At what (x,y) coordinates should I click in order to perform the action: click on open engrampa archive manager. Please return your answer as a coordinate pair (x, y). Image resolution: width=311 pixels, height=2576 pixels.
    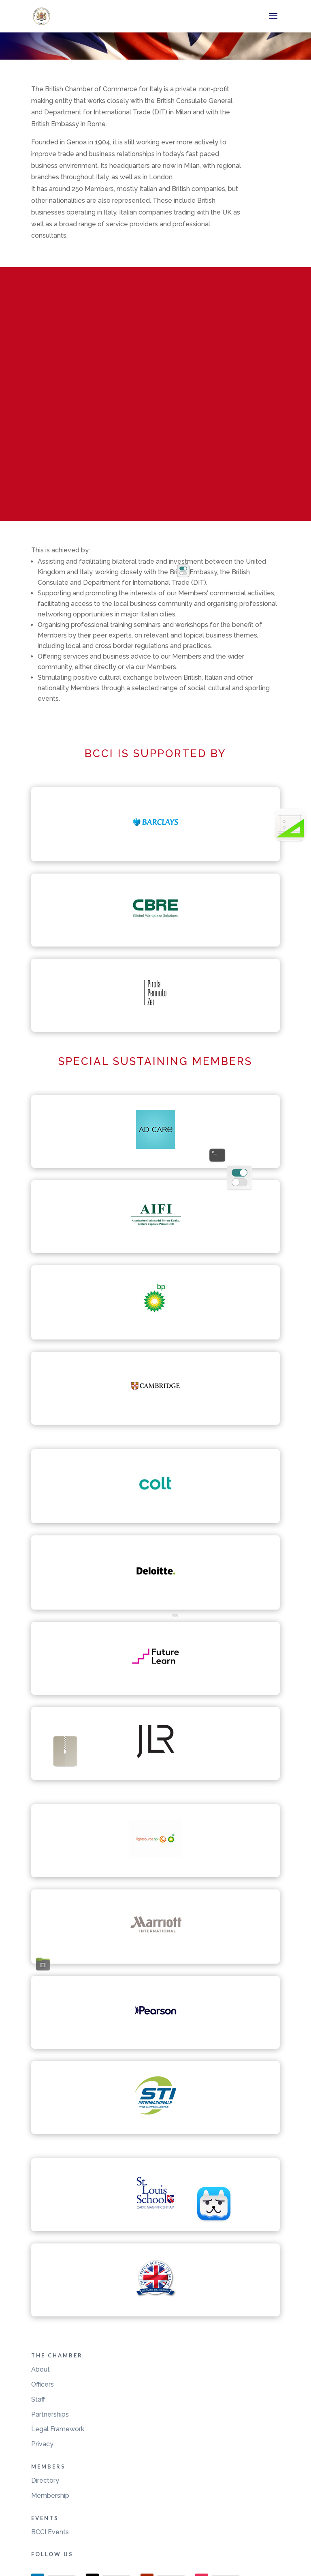
    Looking at the image, I should click on (65, 1751).